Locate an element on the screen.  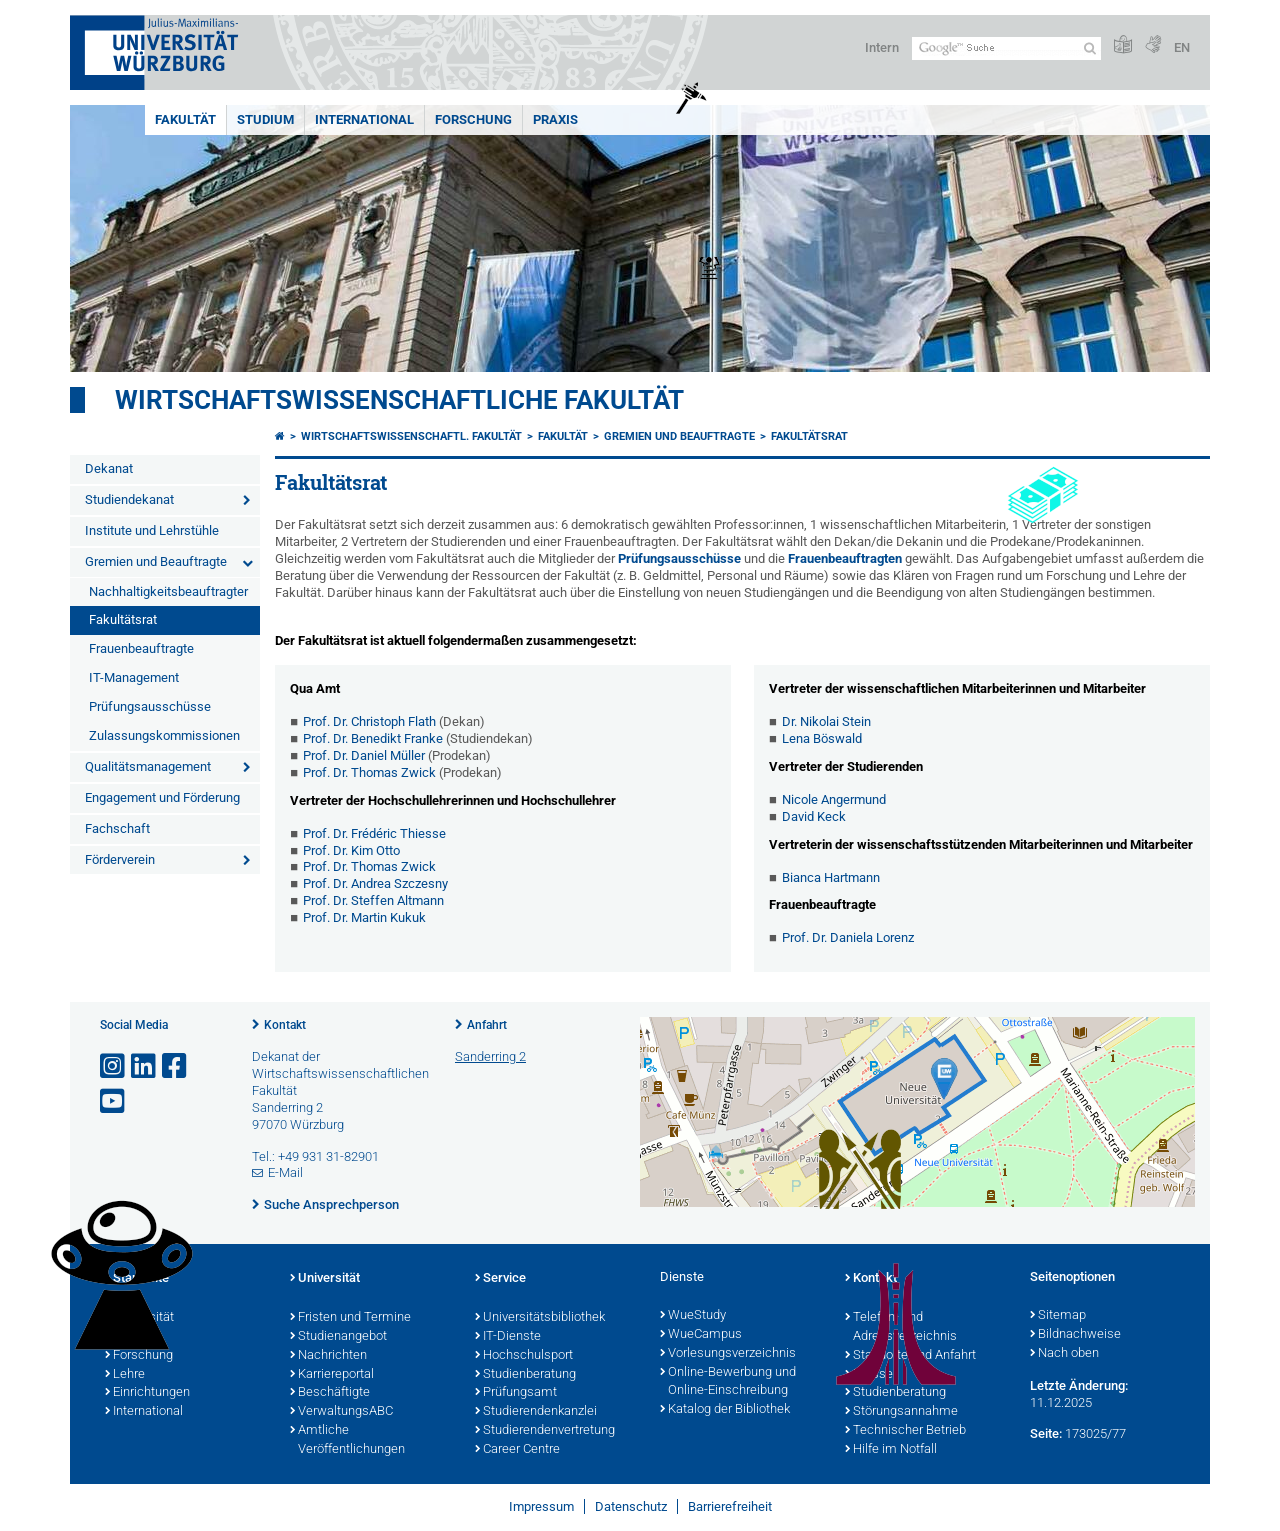
view your wallet or account balance is located at coordinates (1043, 495).